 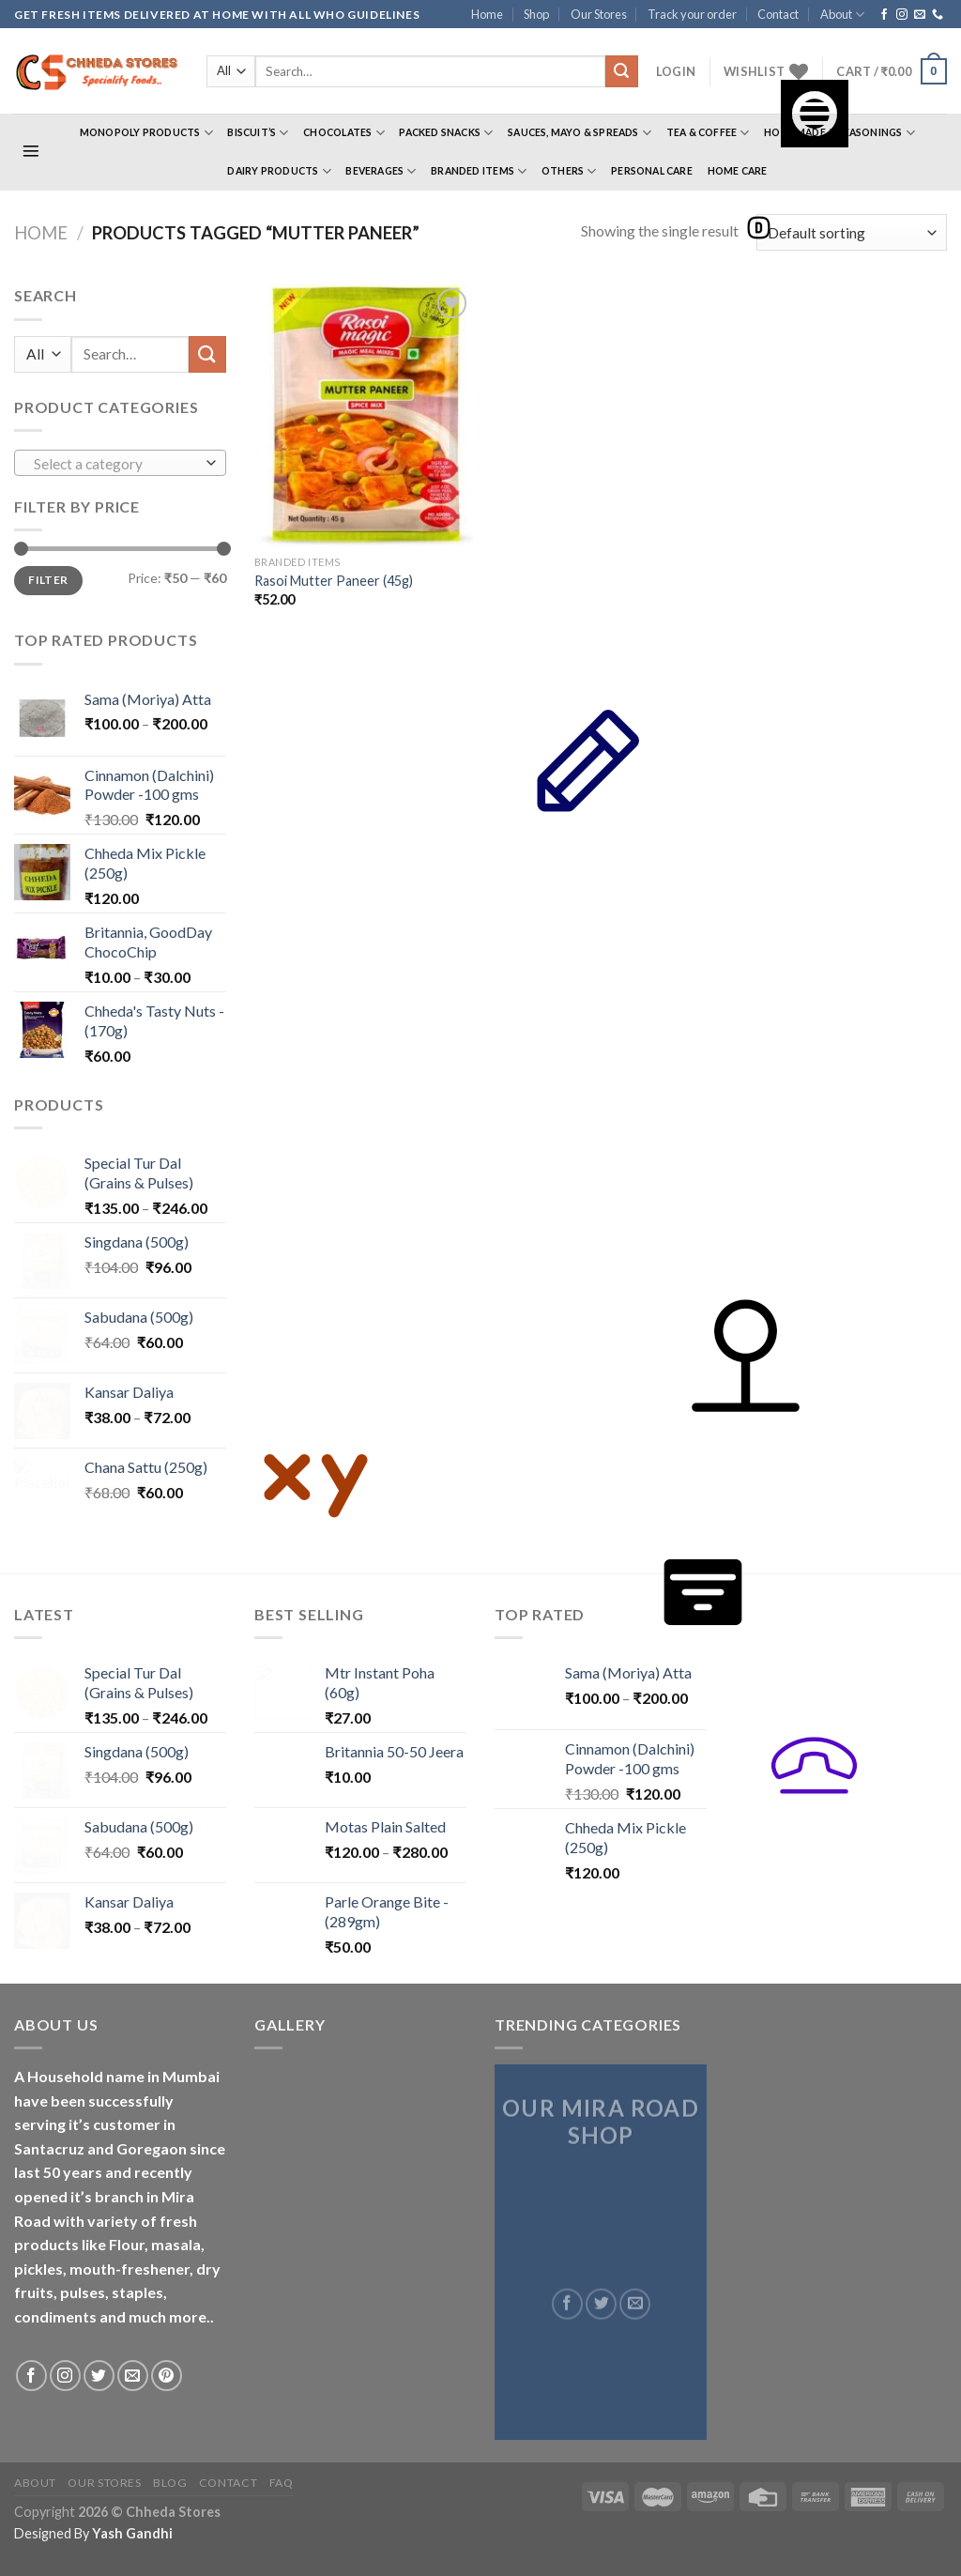 I want to click on filter or sort content, so click(x=703, y=1592).